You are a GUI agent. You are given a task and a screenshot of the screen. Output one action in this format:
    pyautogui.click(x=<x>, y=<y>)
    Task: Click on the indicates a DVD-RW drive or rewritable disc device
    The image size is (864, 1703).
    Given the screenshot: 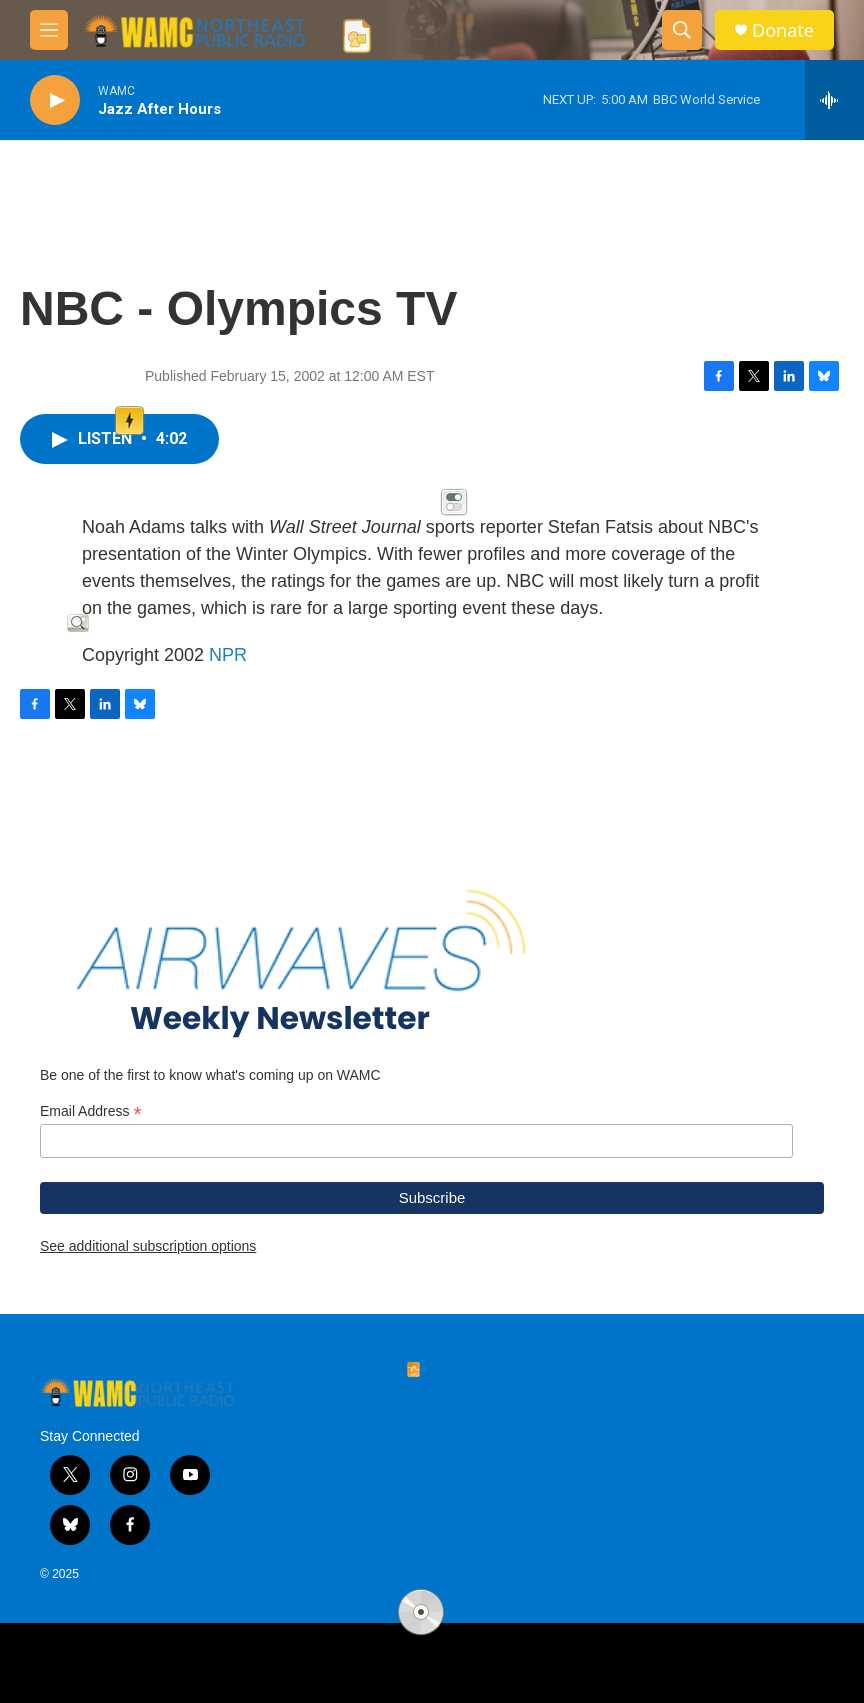 What is the action you would take?
    pyautogui.click(x=421, y=1612)
    